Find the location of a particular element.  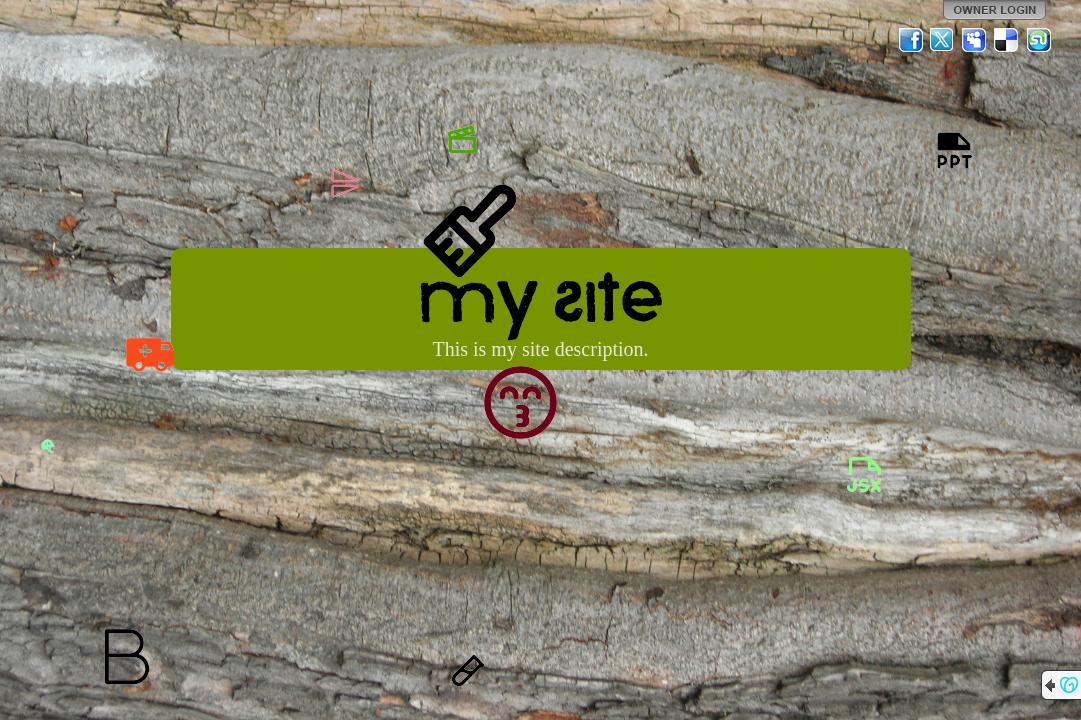

a JSX file type indicator is located at coordinates (865, 476).